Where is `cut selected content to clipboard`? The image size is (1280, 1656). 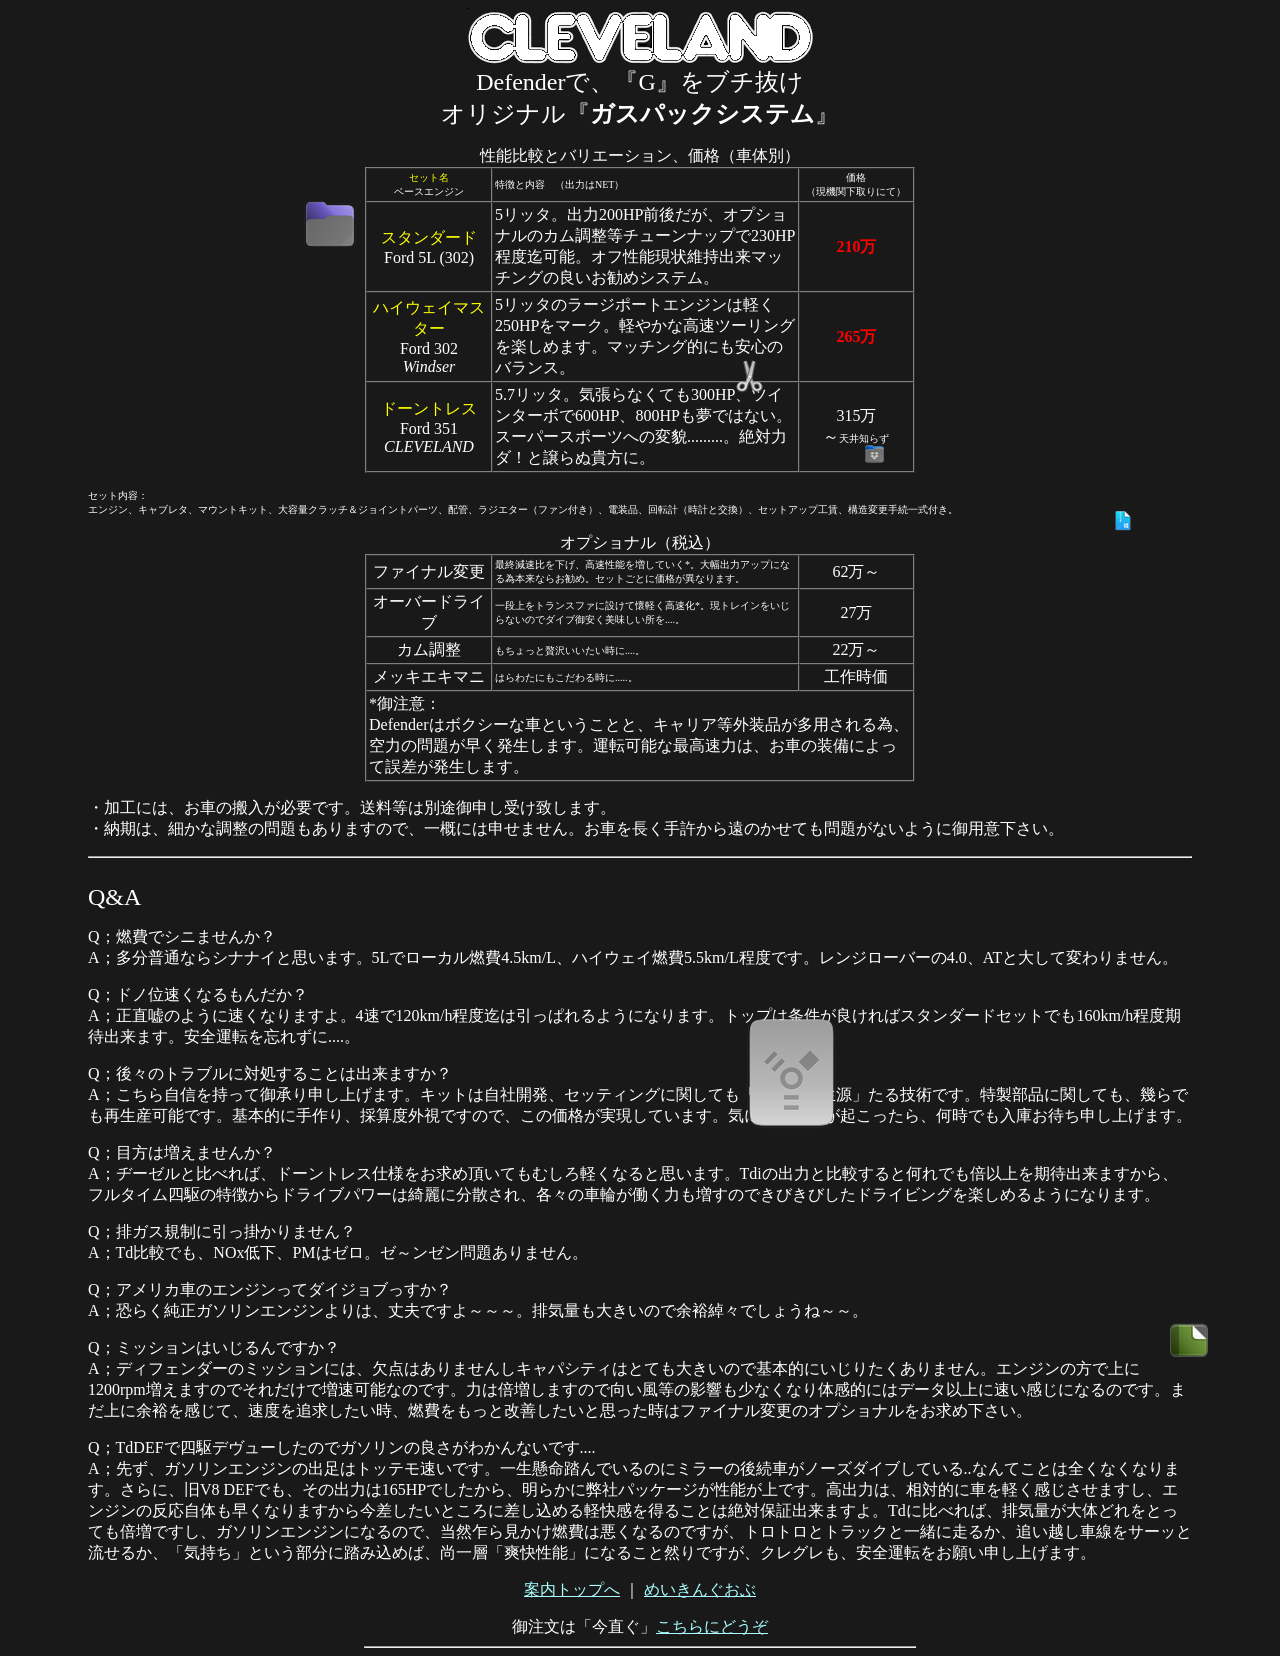
cut selected content to clipboard is located at coordinates (749, 376).